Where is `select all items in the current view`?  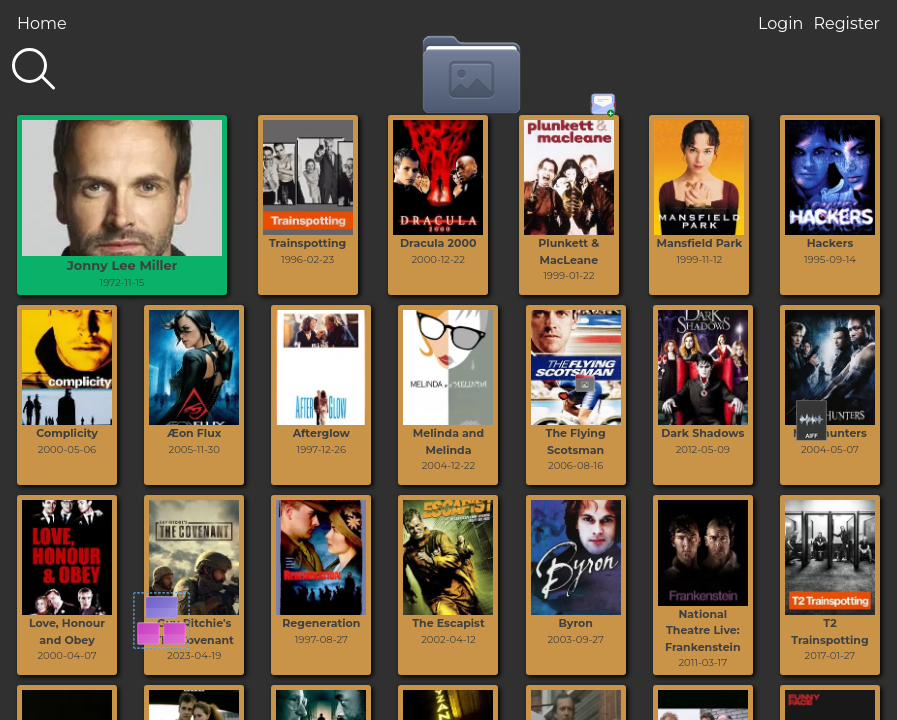
select all items in the current view is located at coordinates (161, 620).